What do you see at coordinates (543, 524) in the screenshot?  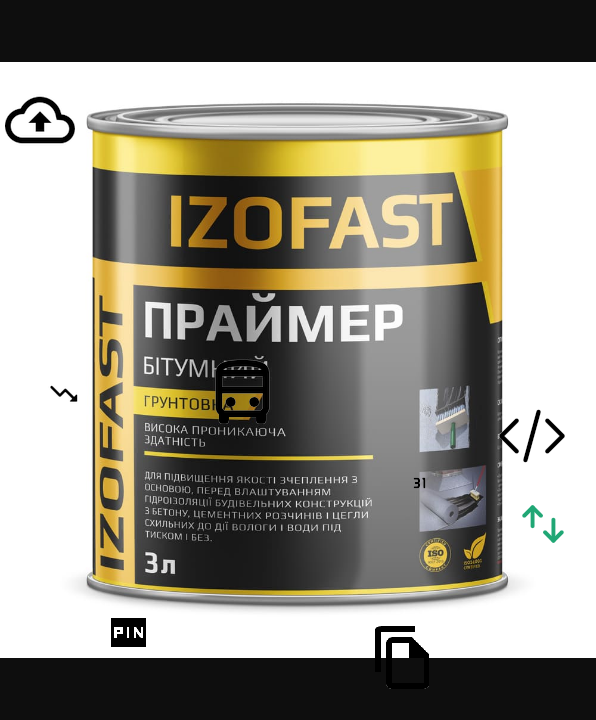 I see `switch the order of items vertically` at bounding box center [543, 524].